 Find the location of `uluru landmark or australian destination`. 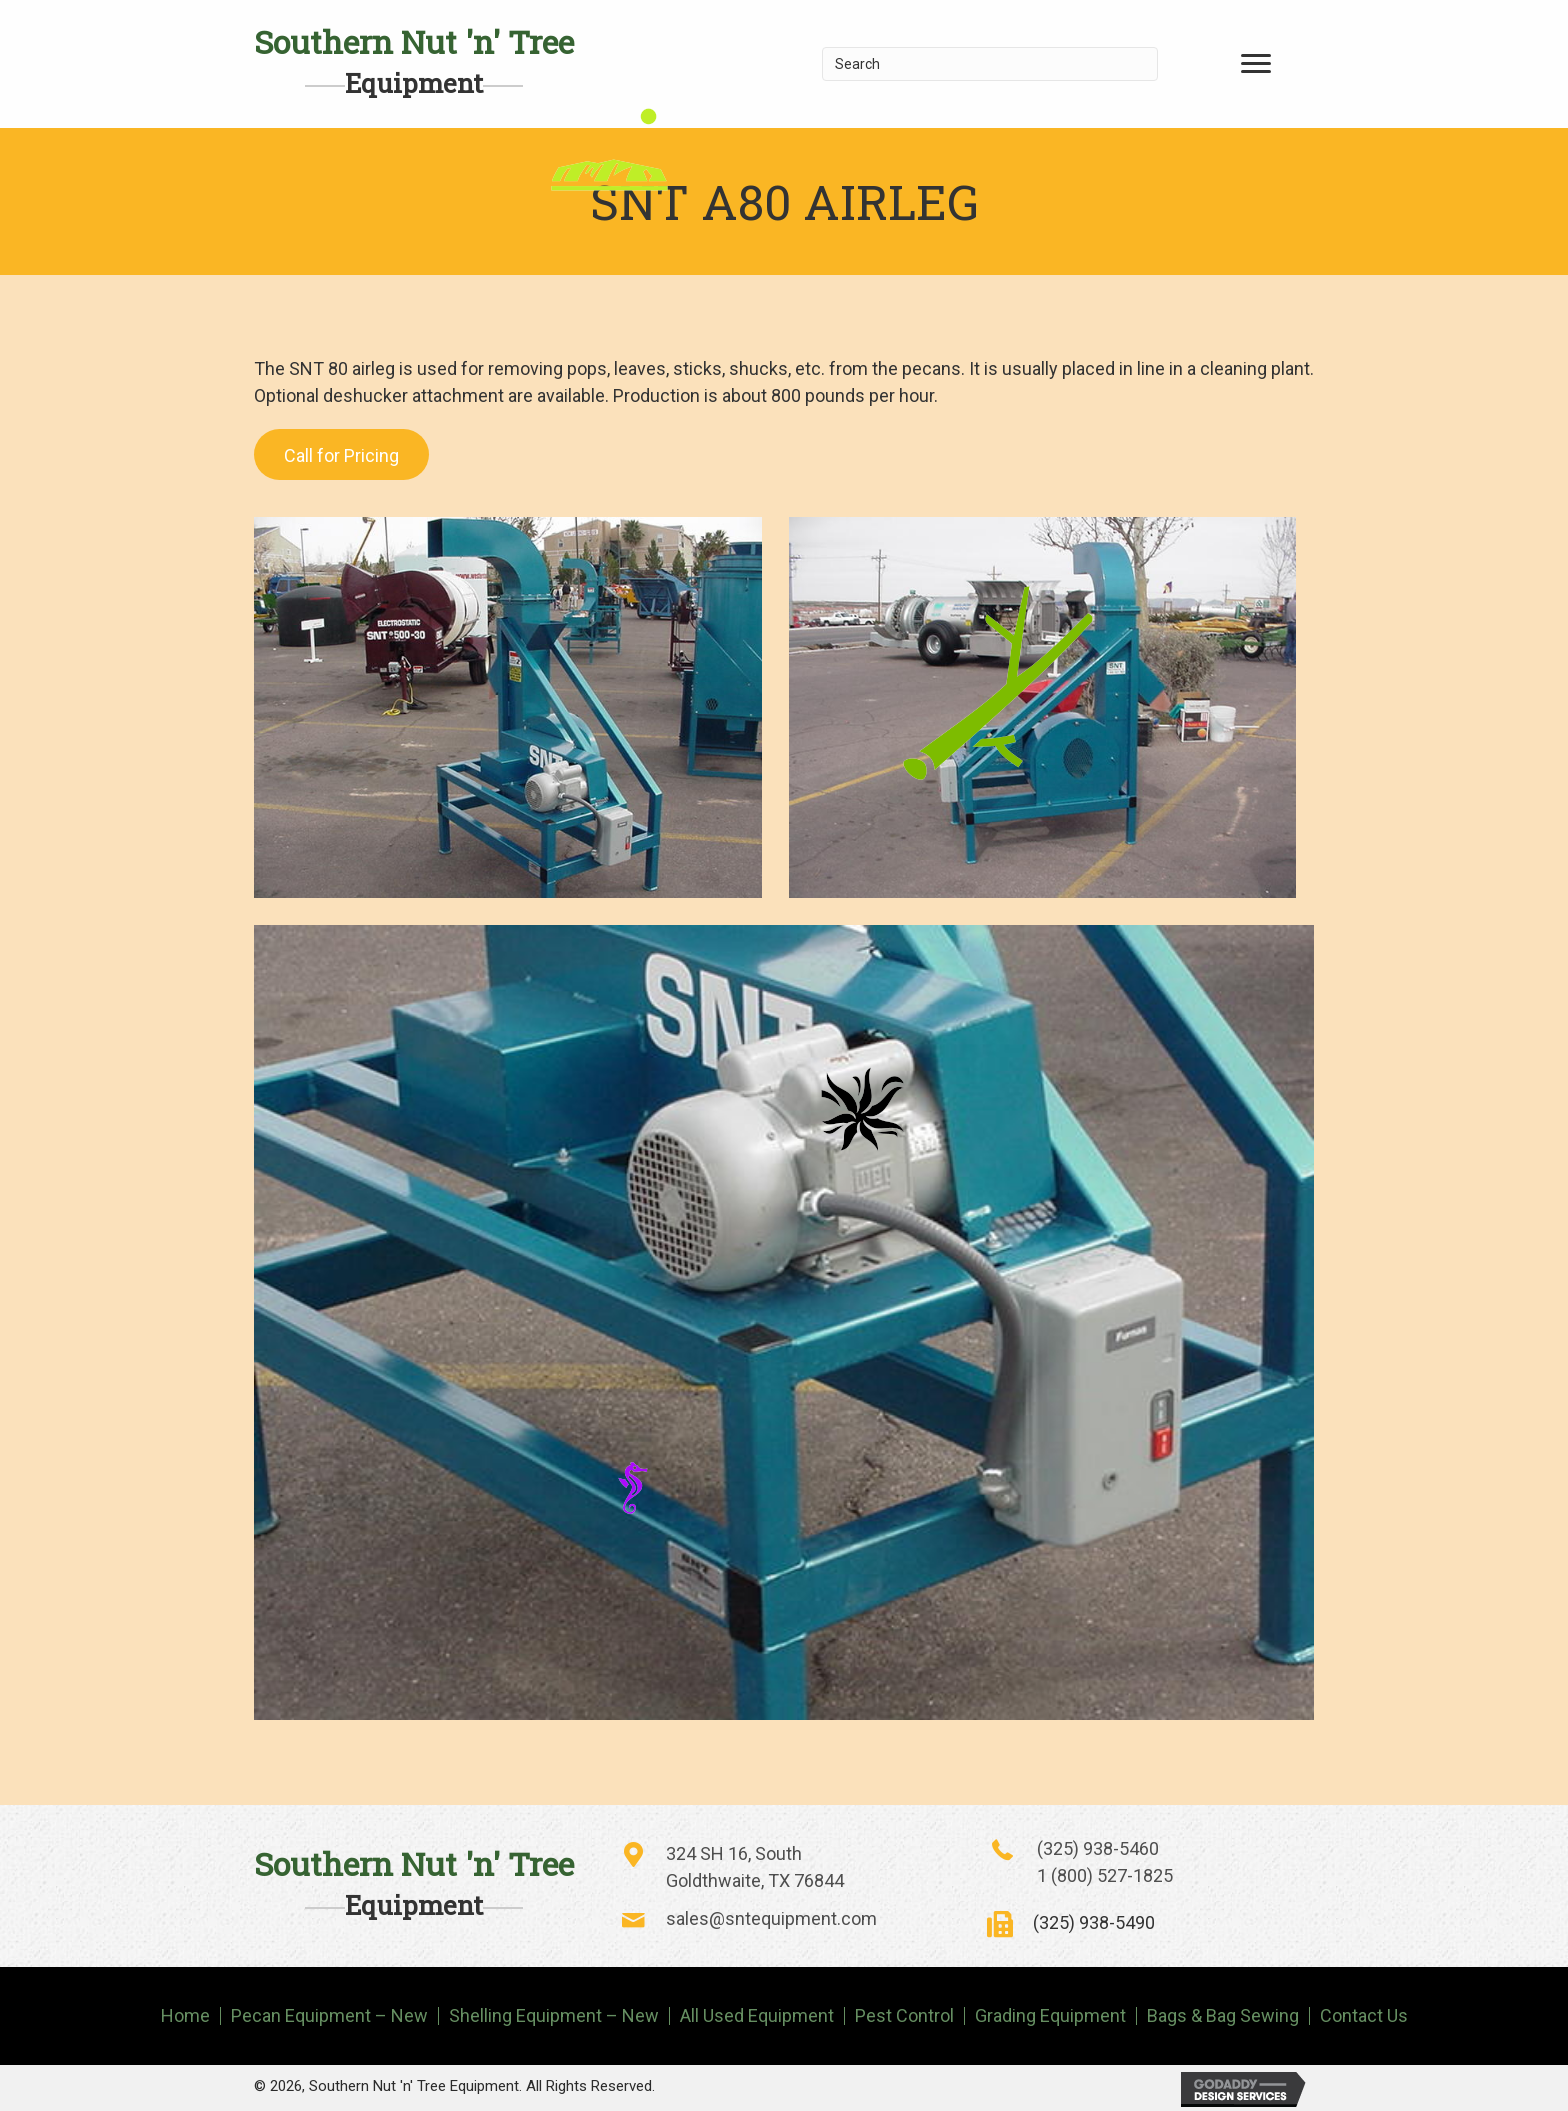

uluru landmark or australian destination is located at coordinates (609, 155).